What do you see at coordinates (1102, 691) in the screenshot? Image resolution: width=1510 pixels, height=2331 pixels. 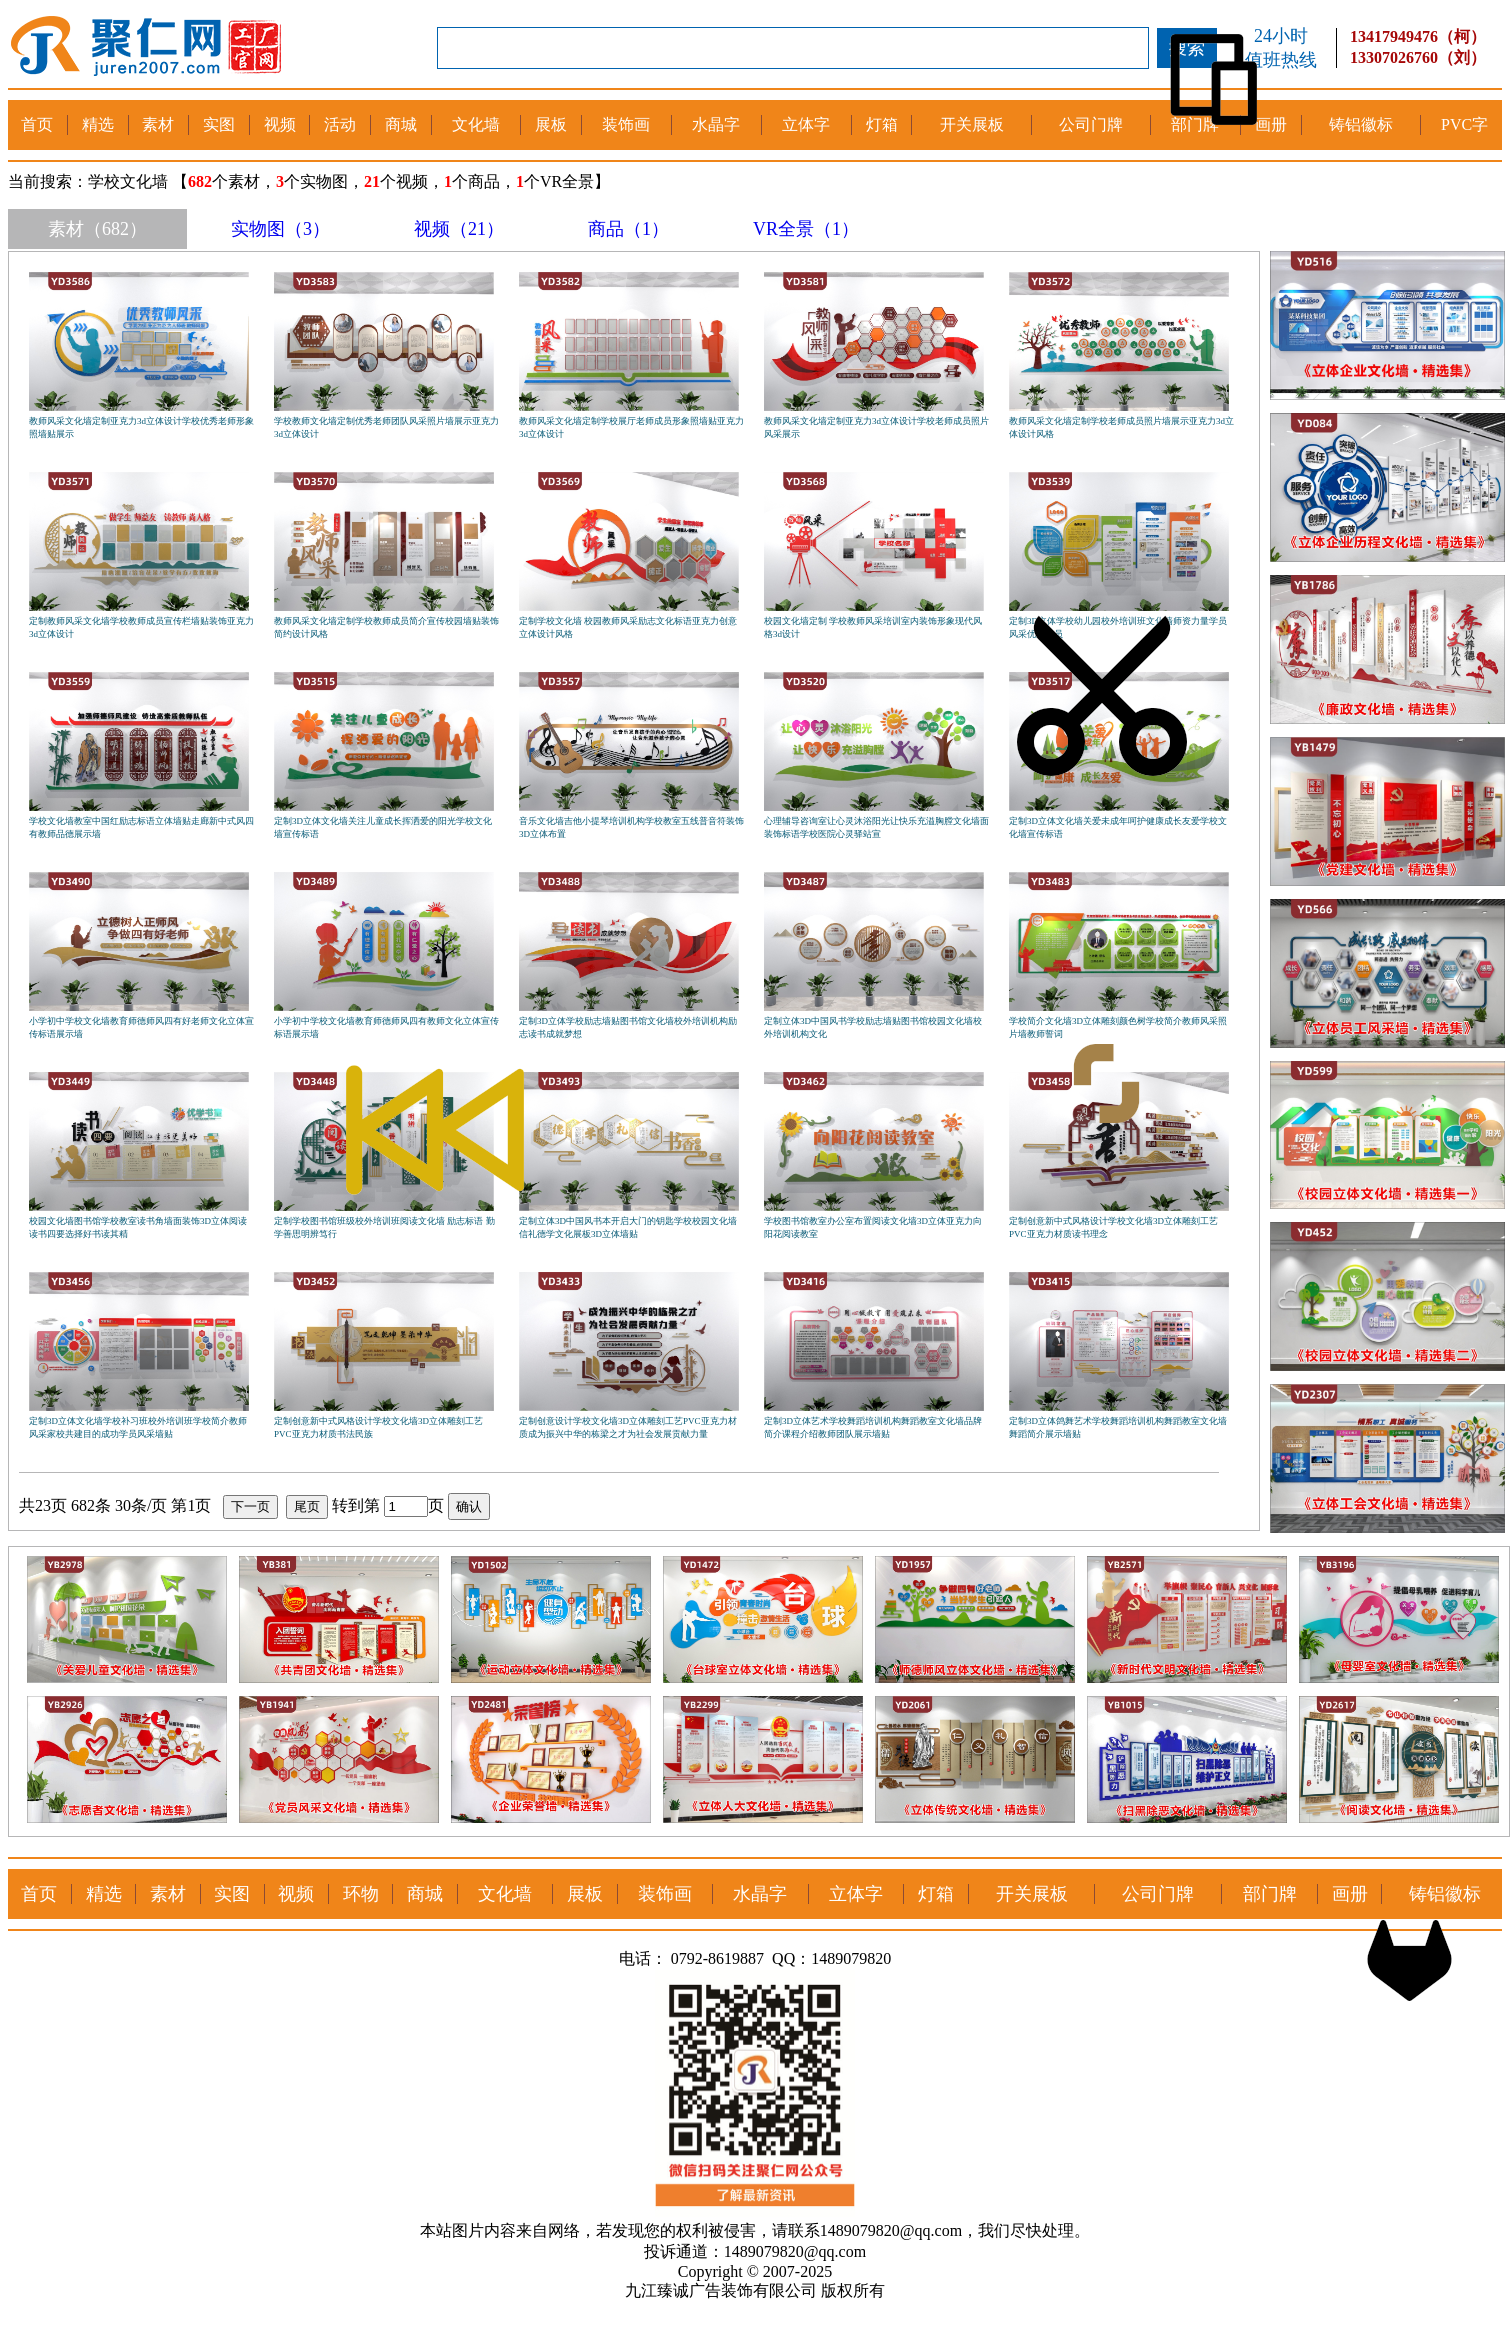 I see `cut selected content` at bounding box center [1102, 691].